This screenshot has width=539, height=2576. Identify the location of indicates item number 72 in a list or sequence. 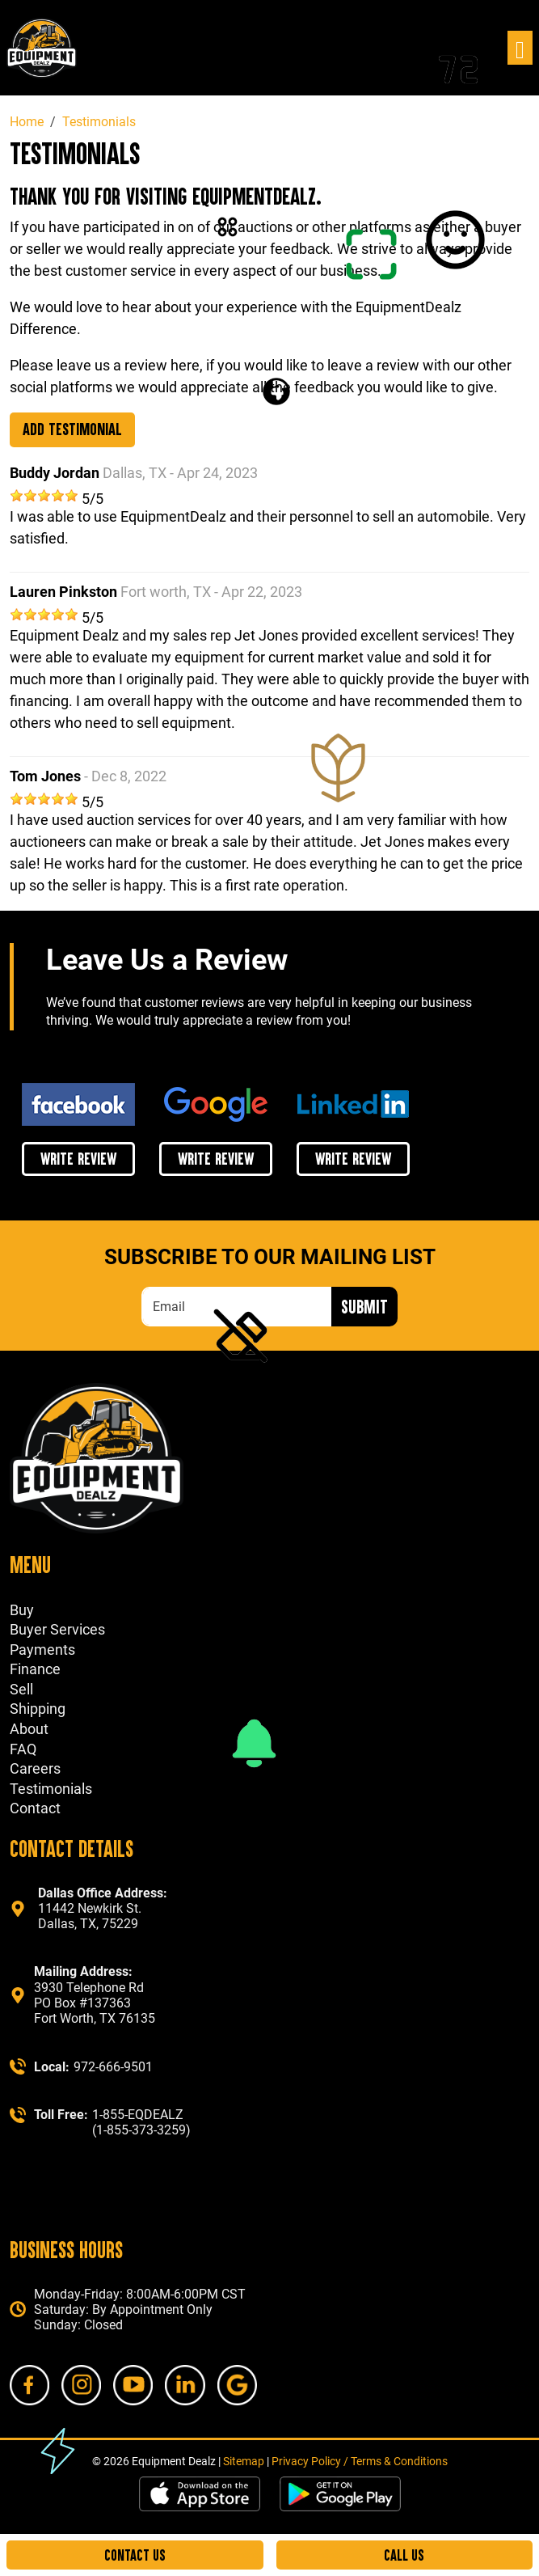
(458, 70).